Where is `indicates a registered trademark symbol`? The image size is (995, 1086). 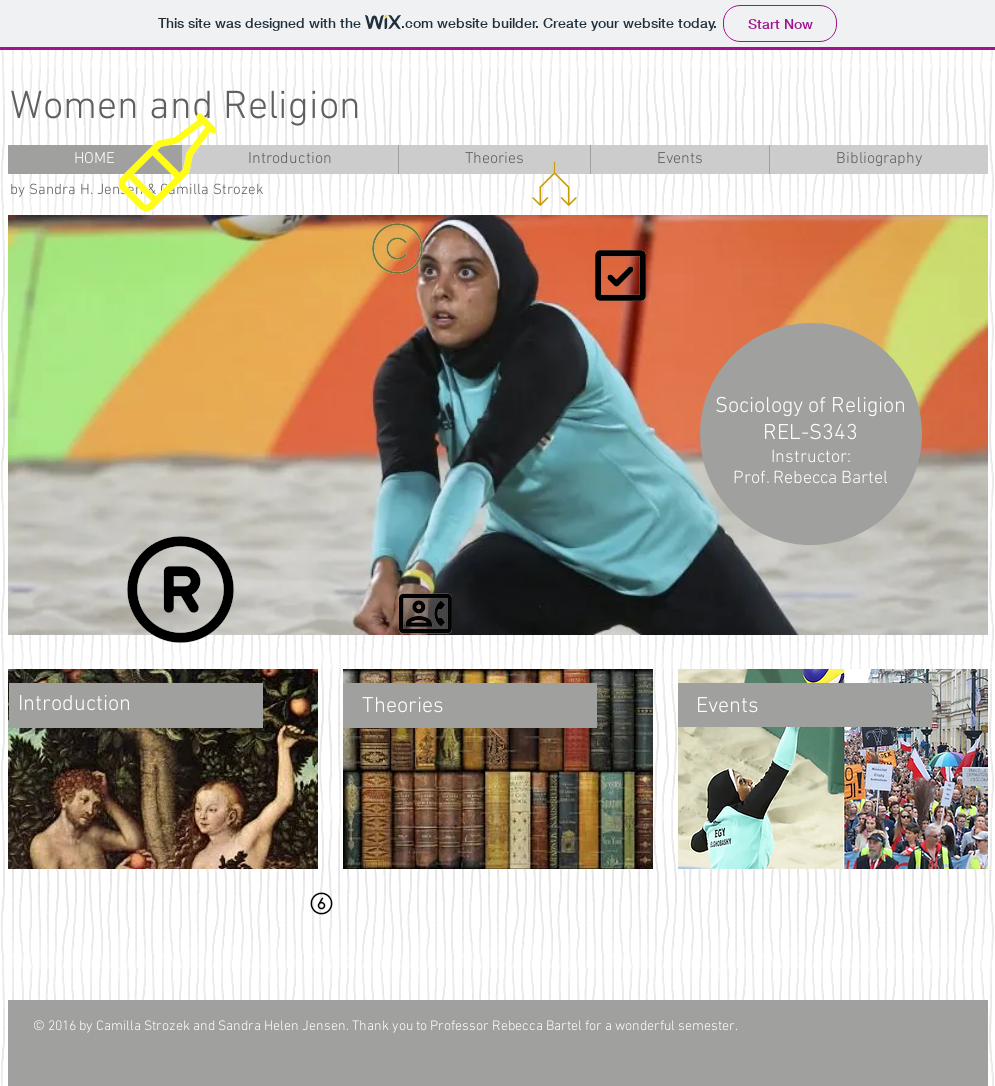 indicates a registered trademark symbol is located at coordinates (180, 589).